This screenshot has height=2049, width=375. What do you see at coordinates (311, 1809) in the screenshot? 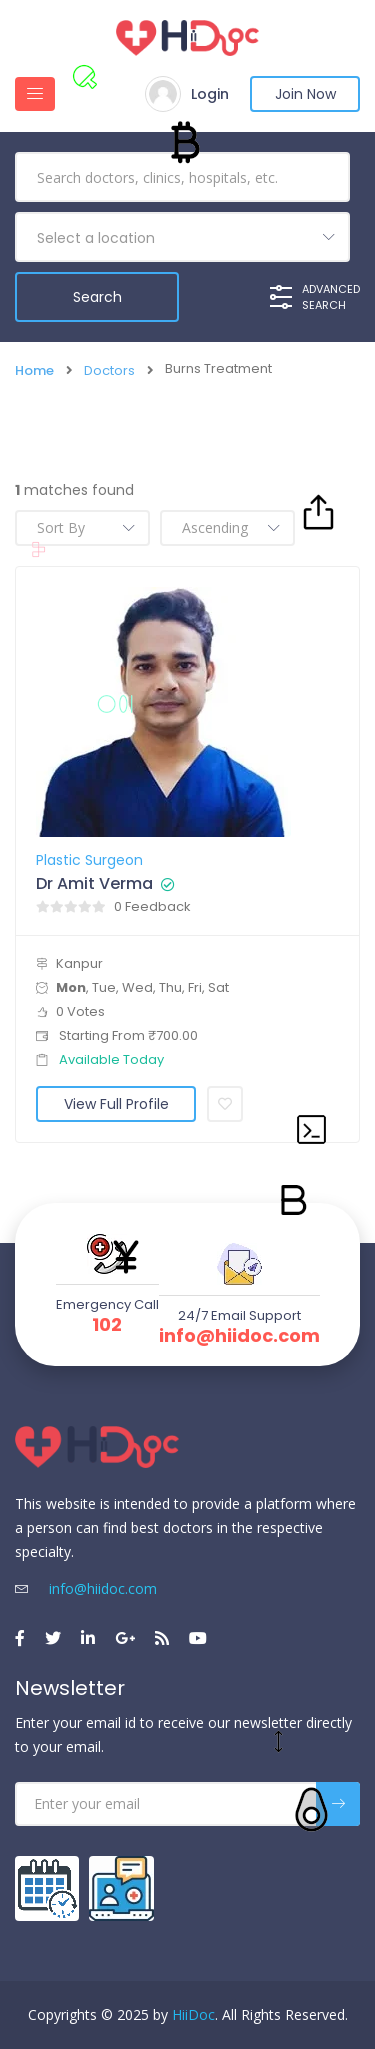
I see `indicates healthy or vegetarian food options` at bounding box center [311, 1809].